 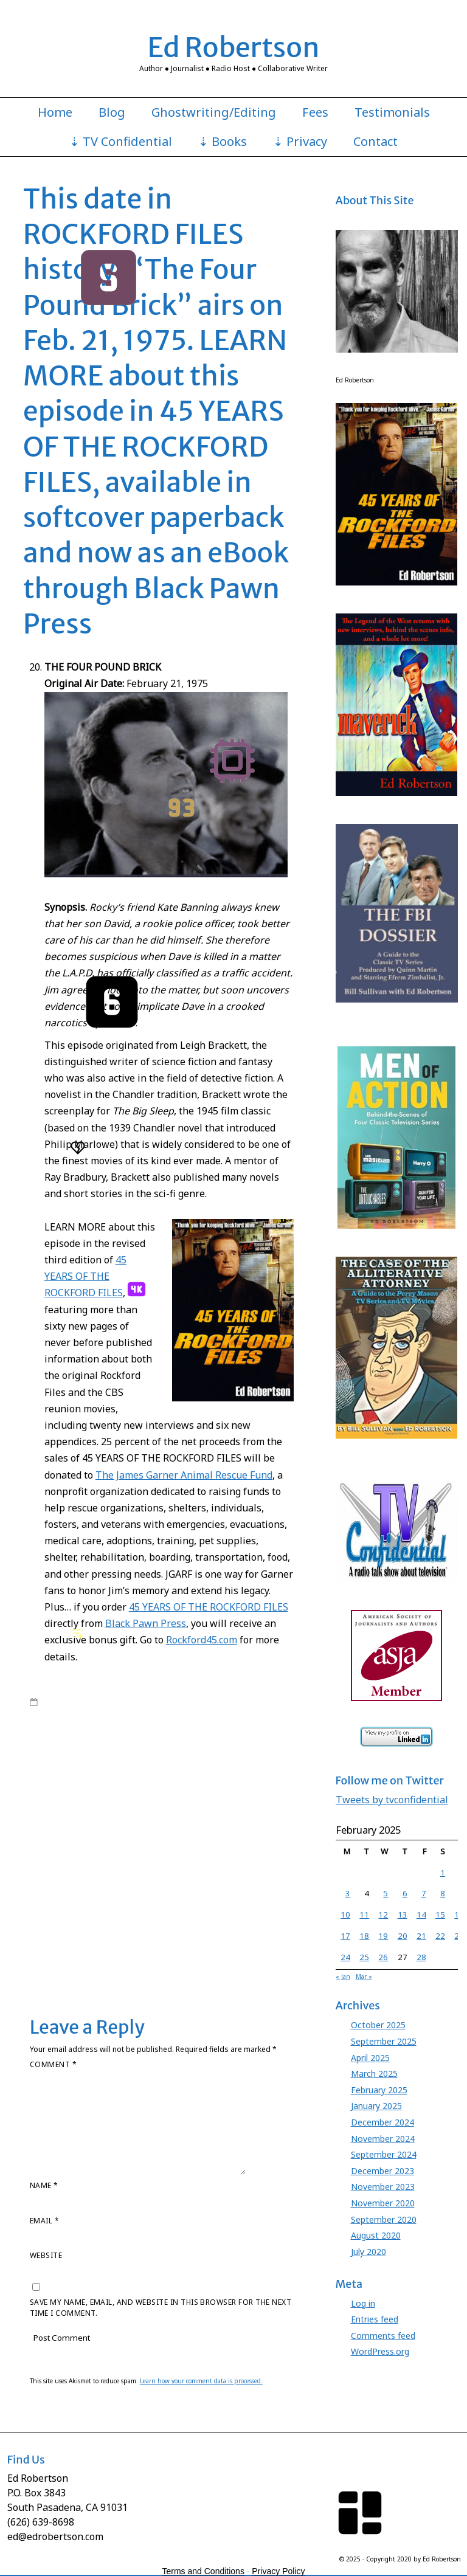 I want to click on indicates a section or item labeled "S", so click(x=108, y=277).